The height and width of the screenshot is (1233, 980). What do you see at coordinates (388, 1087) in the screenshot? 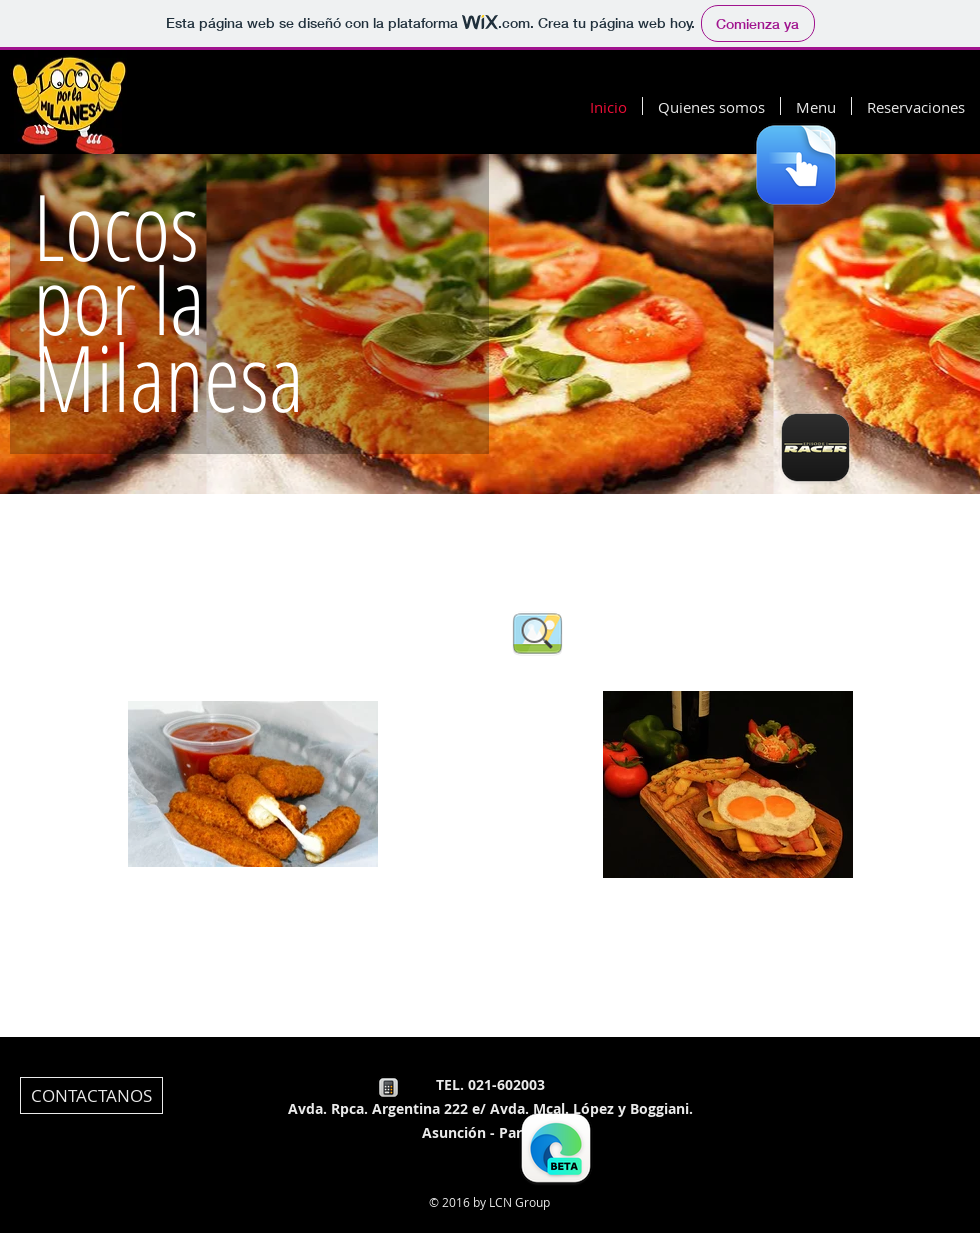
I see `open the calculator app` at bounding box center [388, 1087].